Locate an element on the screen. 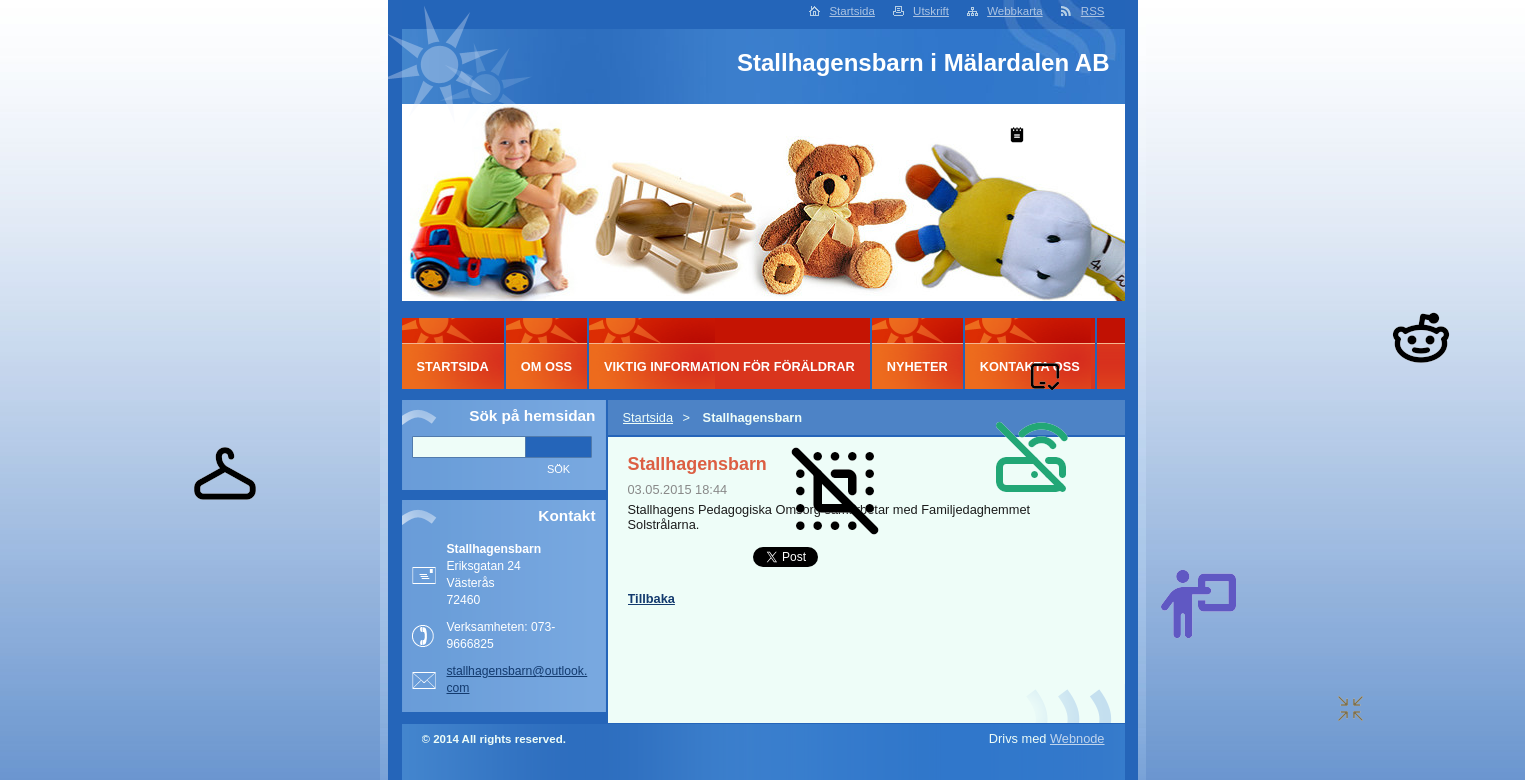 The image size is (1525, 780). open the Reddit app is located at coordinates (1421, 340).